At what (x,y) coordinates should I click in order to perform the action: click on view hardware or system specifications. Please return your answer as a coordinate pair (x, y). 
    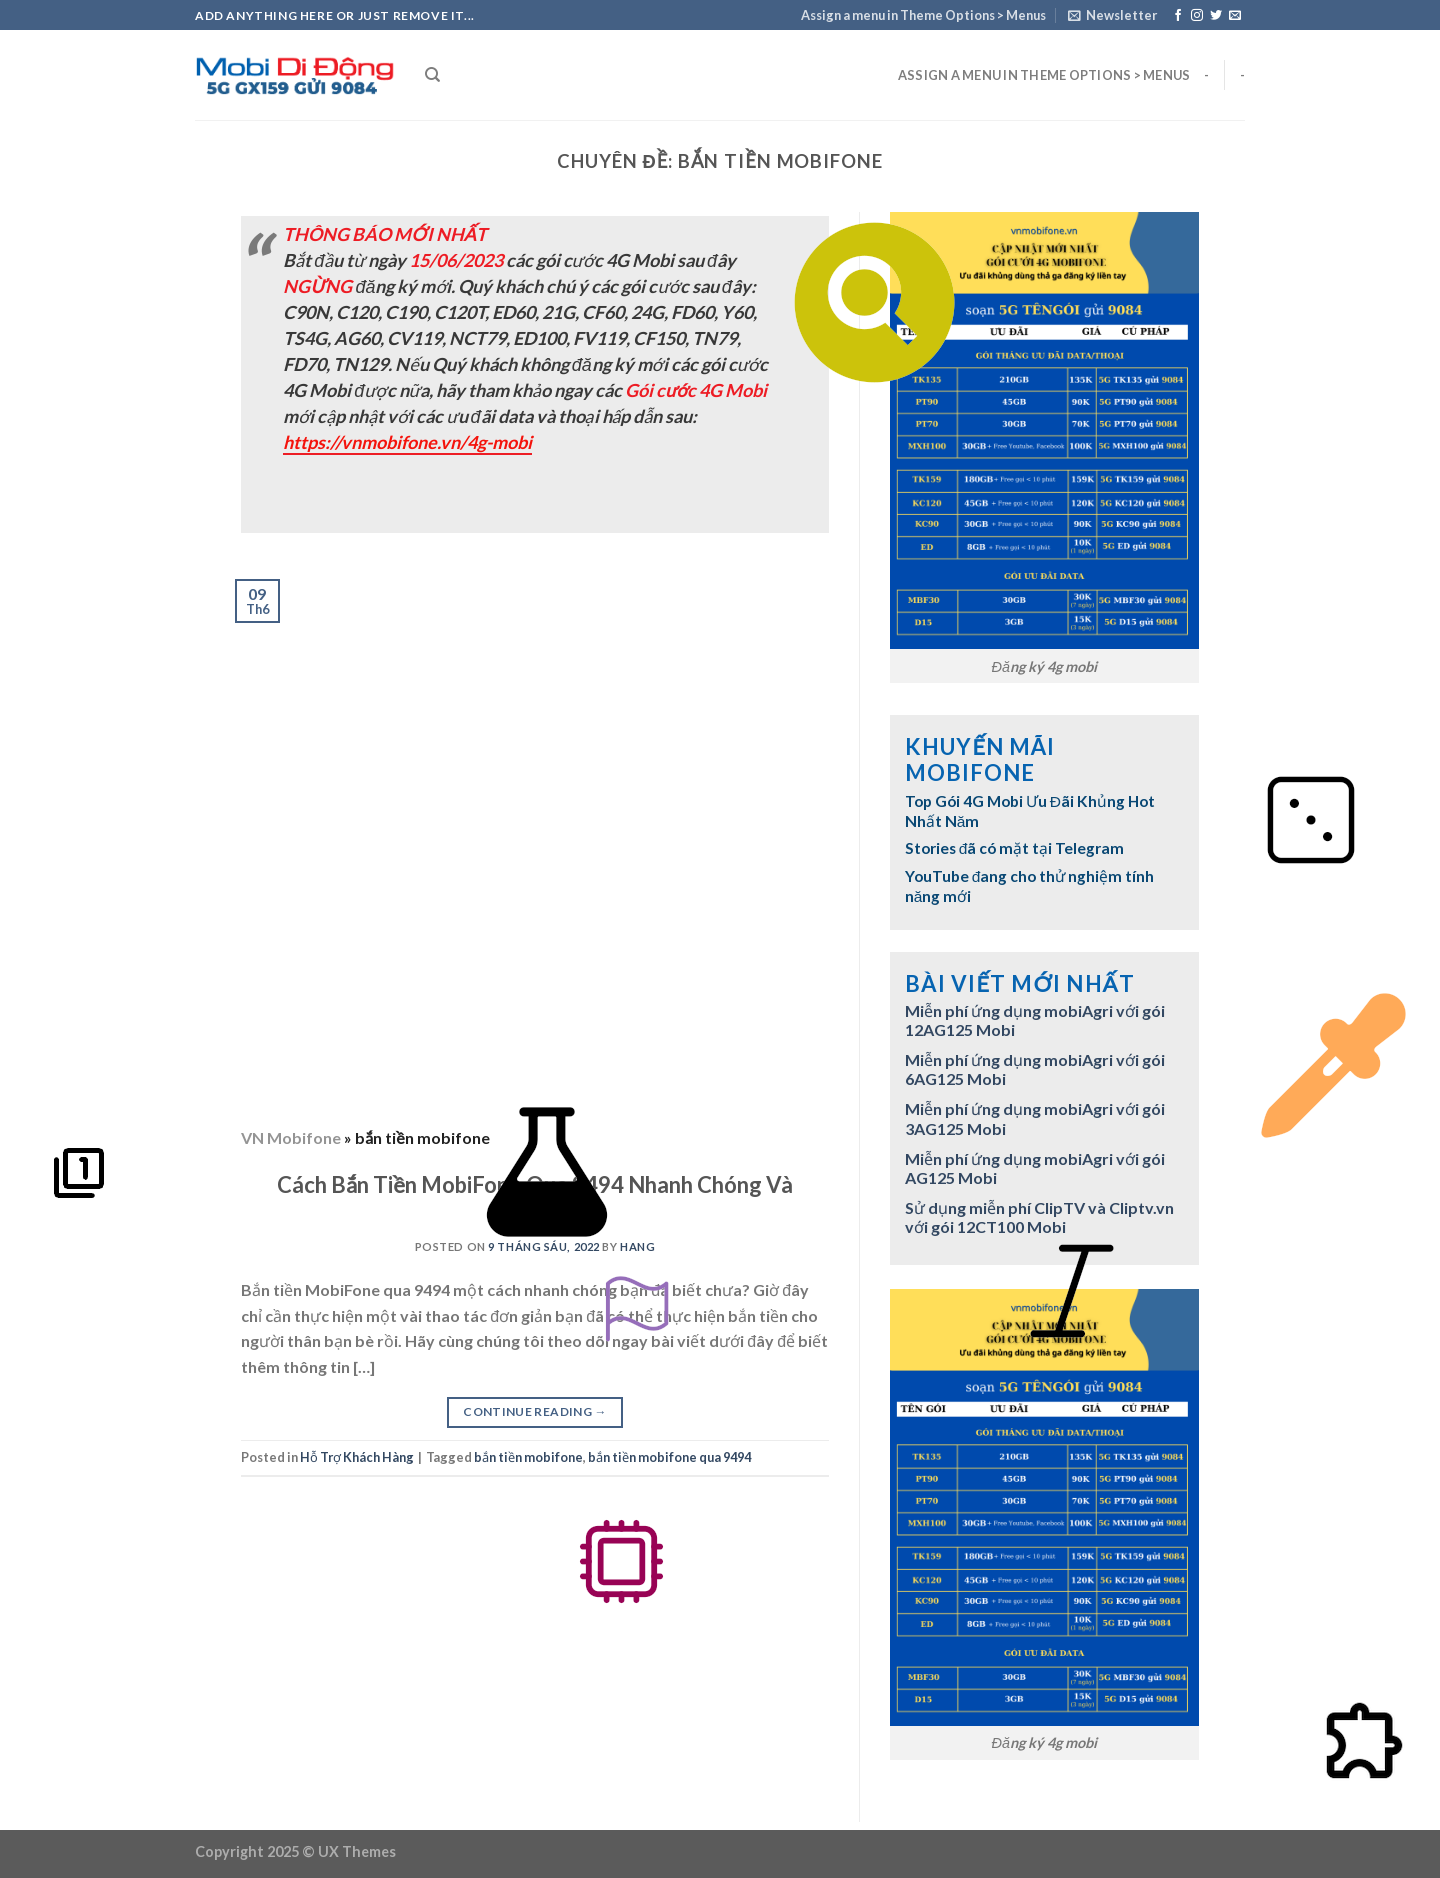
    Looking at the image, I should click on (621, 1561).